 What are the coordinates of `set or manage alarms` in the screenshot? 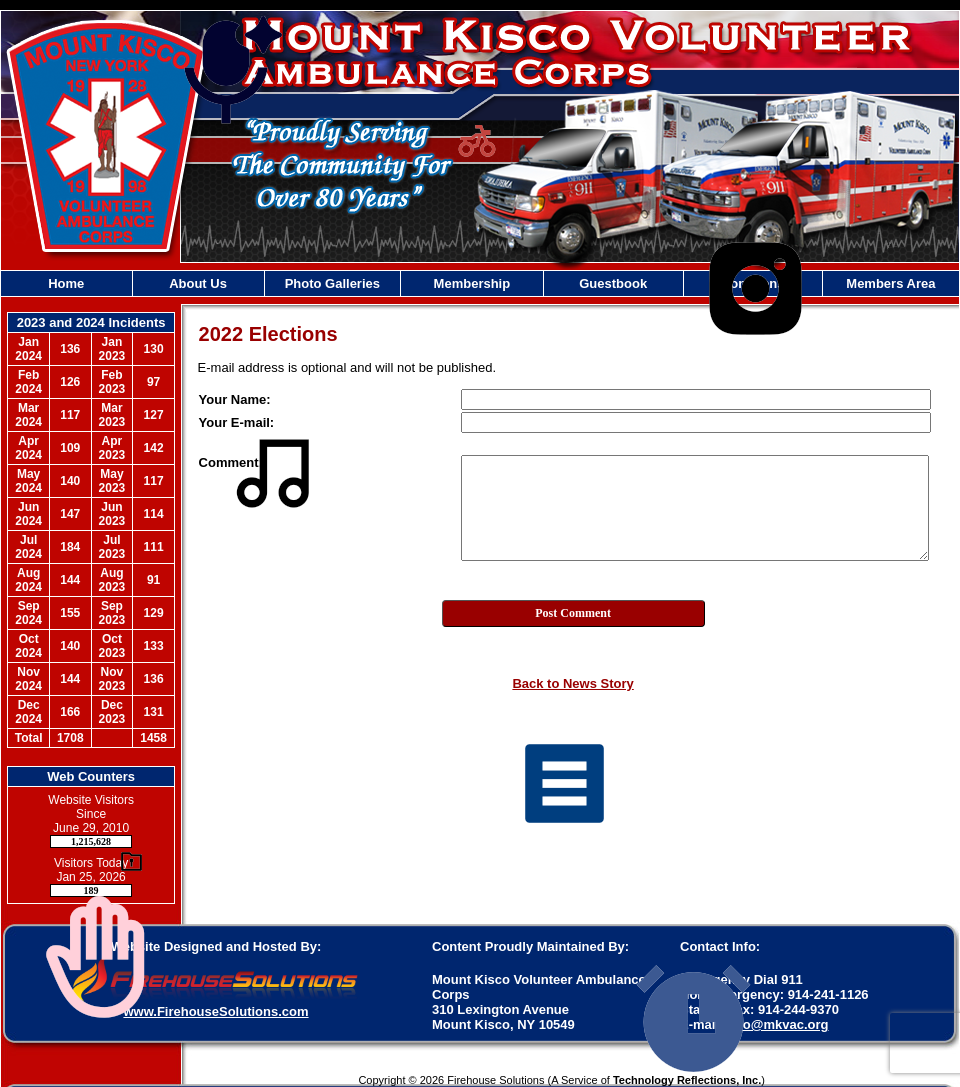 It's located at (693, 1016).